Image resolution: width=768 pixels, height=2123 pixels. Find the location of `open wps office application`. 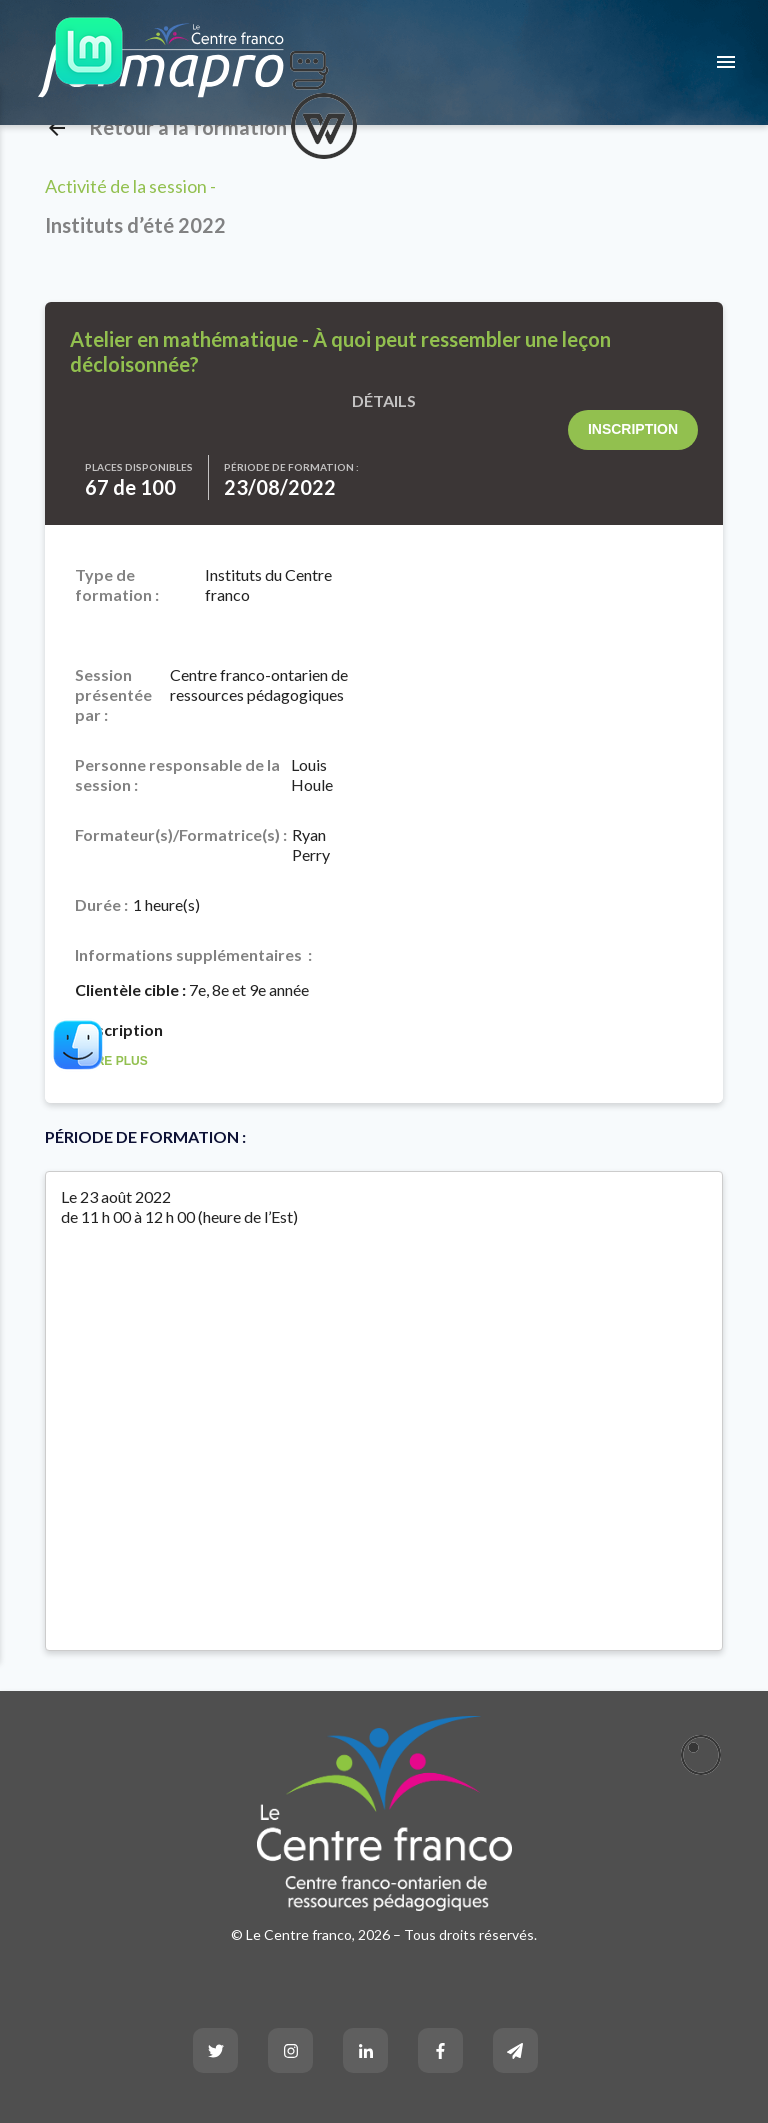

open wps office application is located at coordinates (324, 126).